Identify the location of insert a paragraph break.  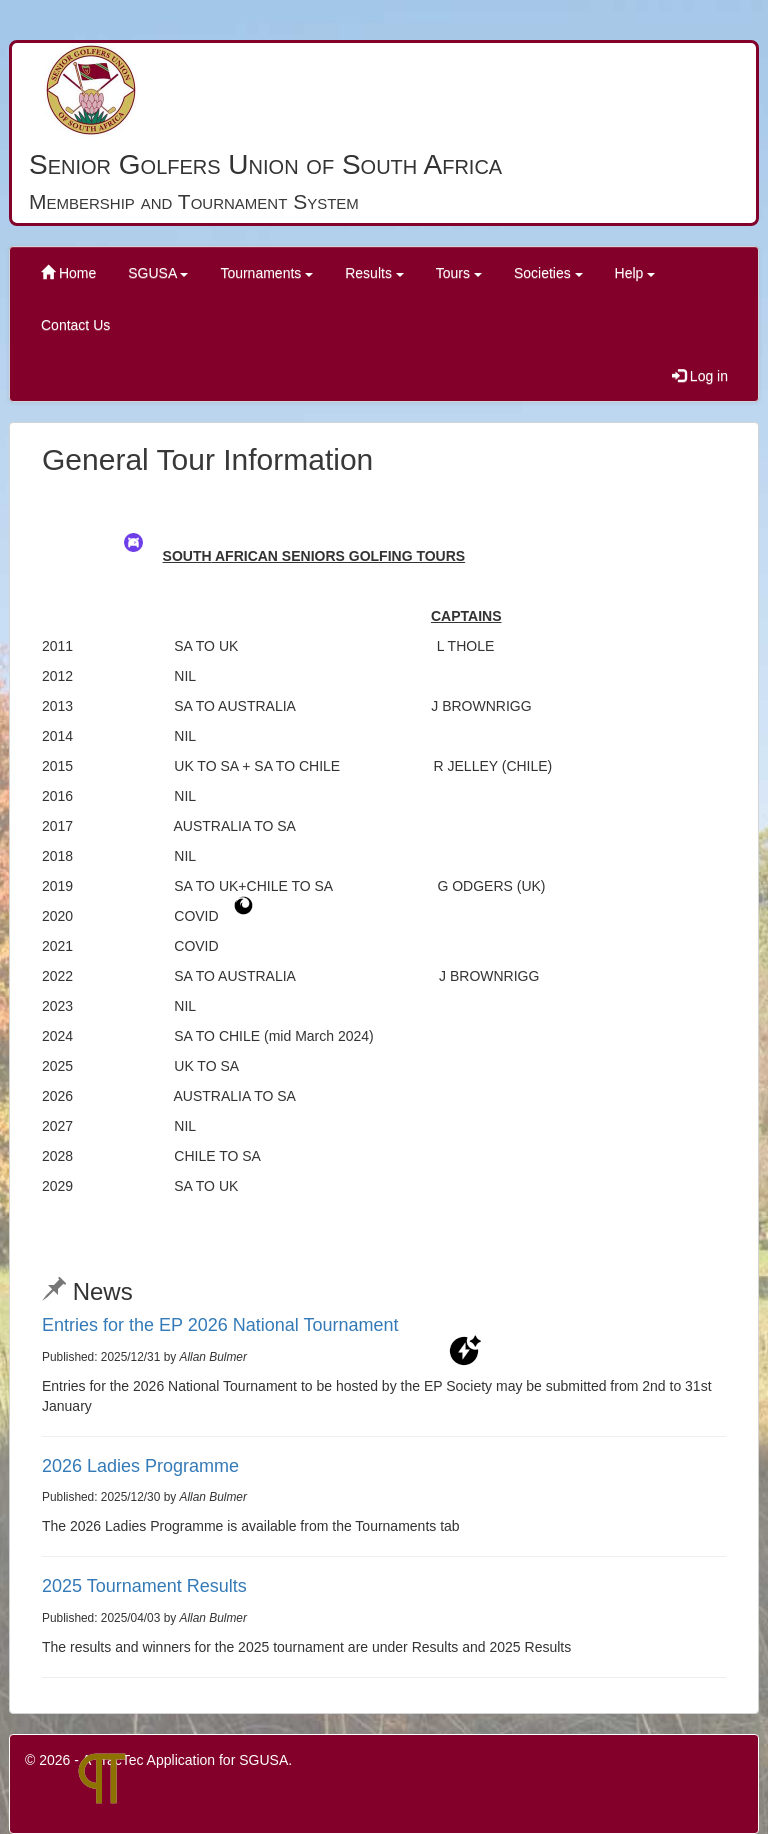
(102, 1777).